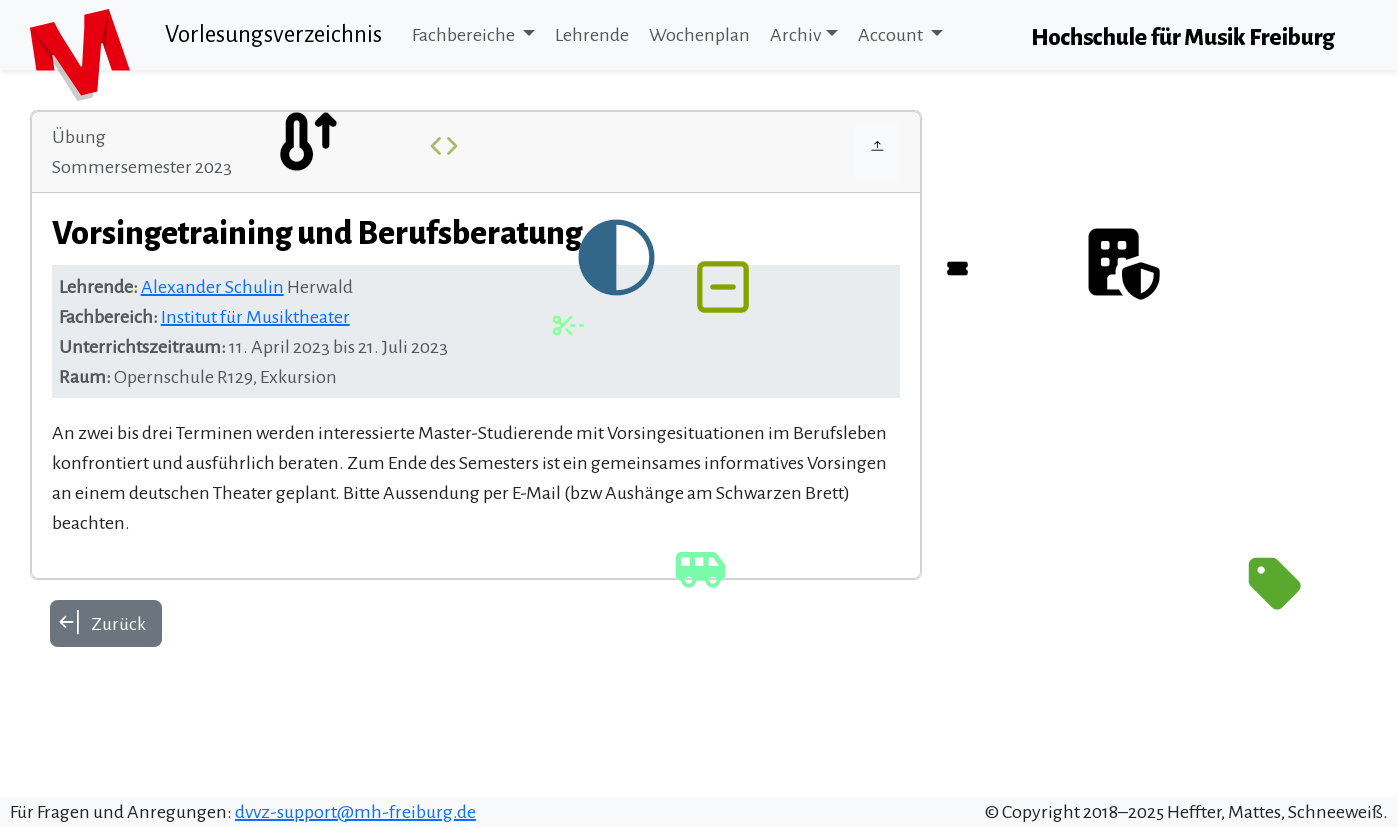  What do you see at coordinates (1273, 582) in the screenshot?
I see `add a tag or label to an item` at bounding box center [1273, 582].